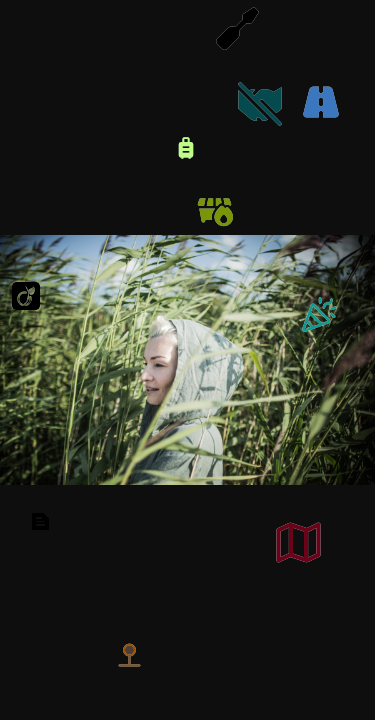  I want to click on mark a location on the map, so click(129, 655).